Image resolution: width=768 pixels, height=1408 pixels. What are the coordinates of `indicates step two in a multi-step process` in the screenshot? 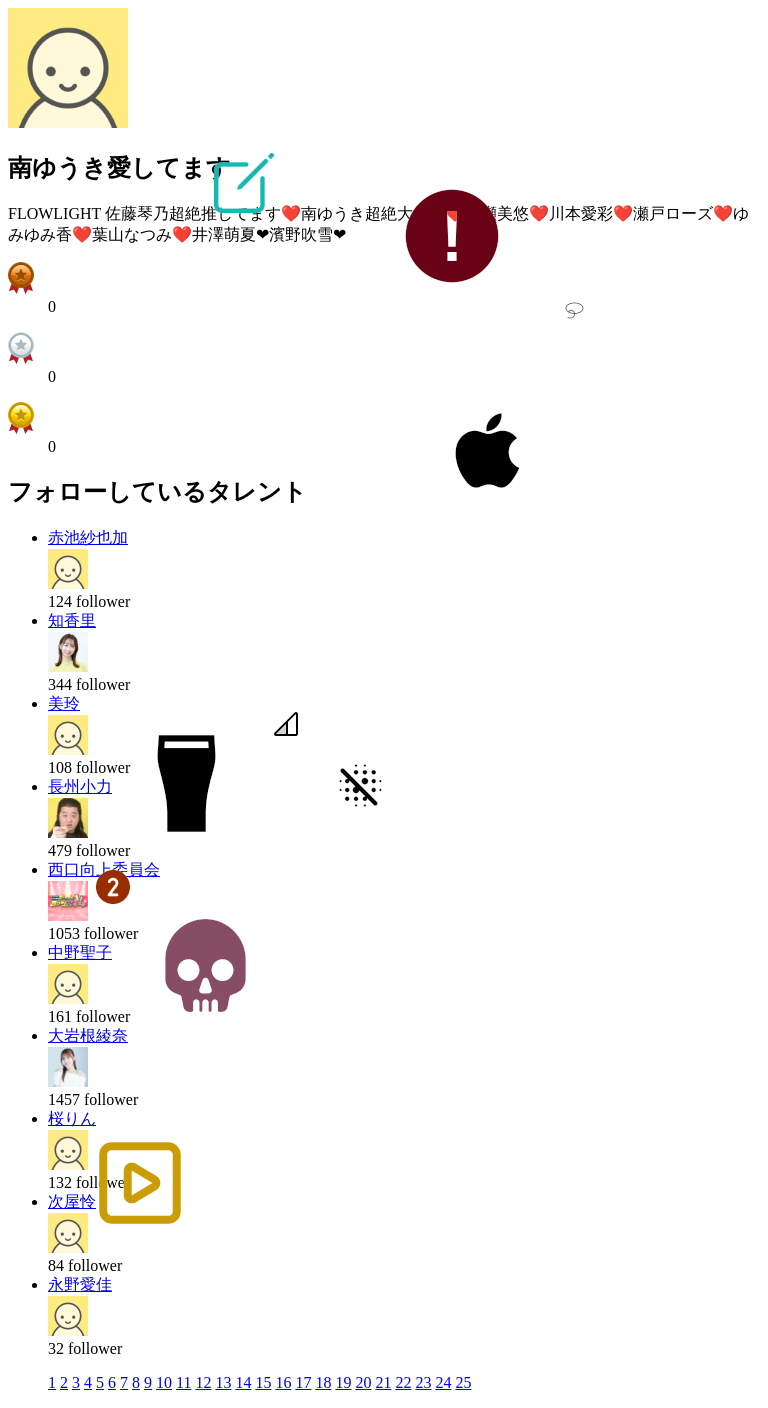 It's located at (113, 887).